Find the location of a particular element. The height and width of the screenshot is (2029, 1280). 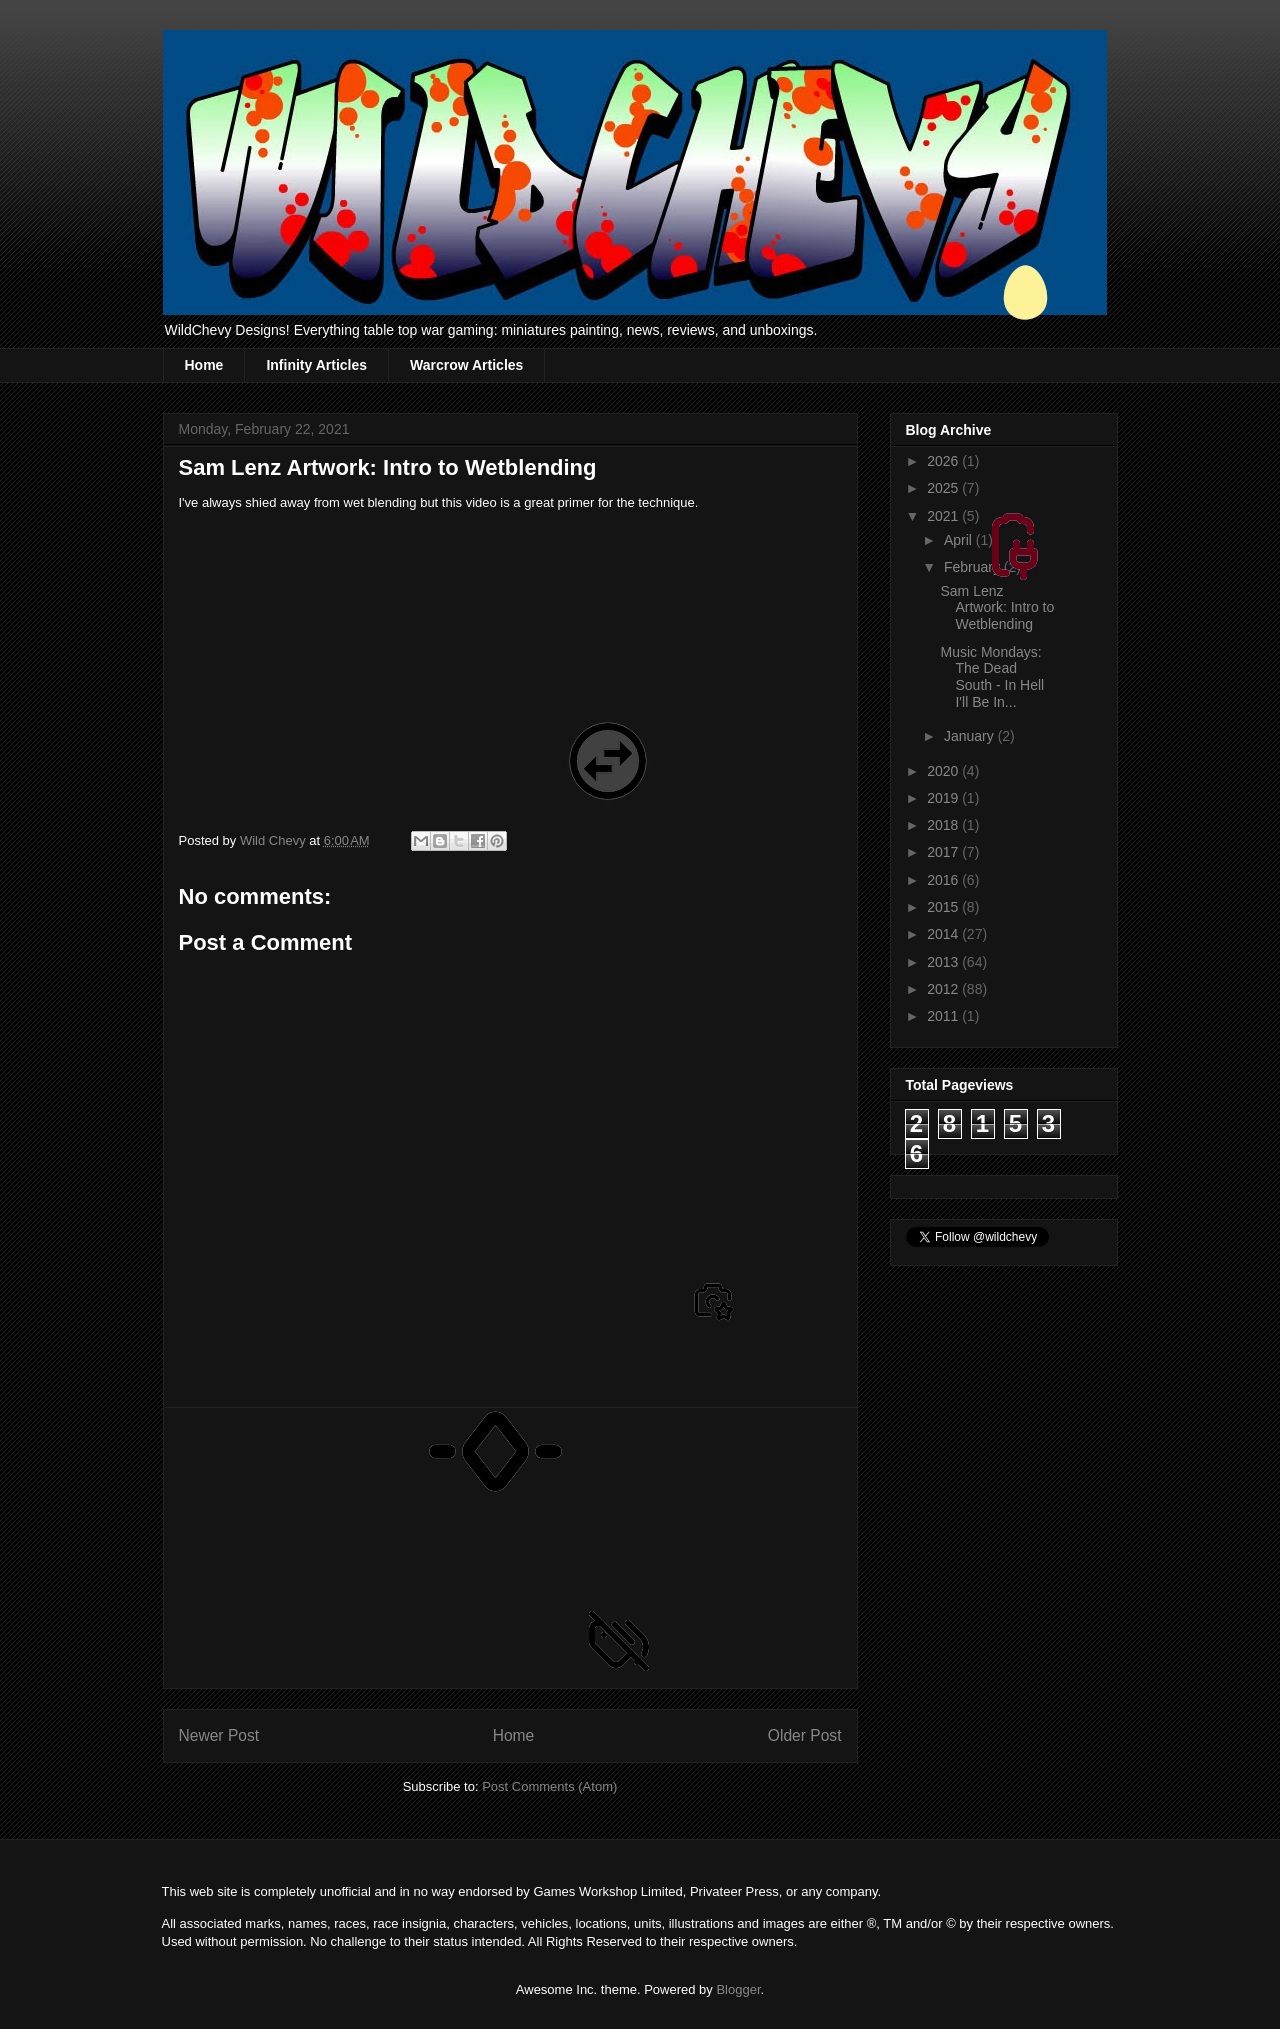

align keyframe to horizontal center is located at coordinates (495, 1451).